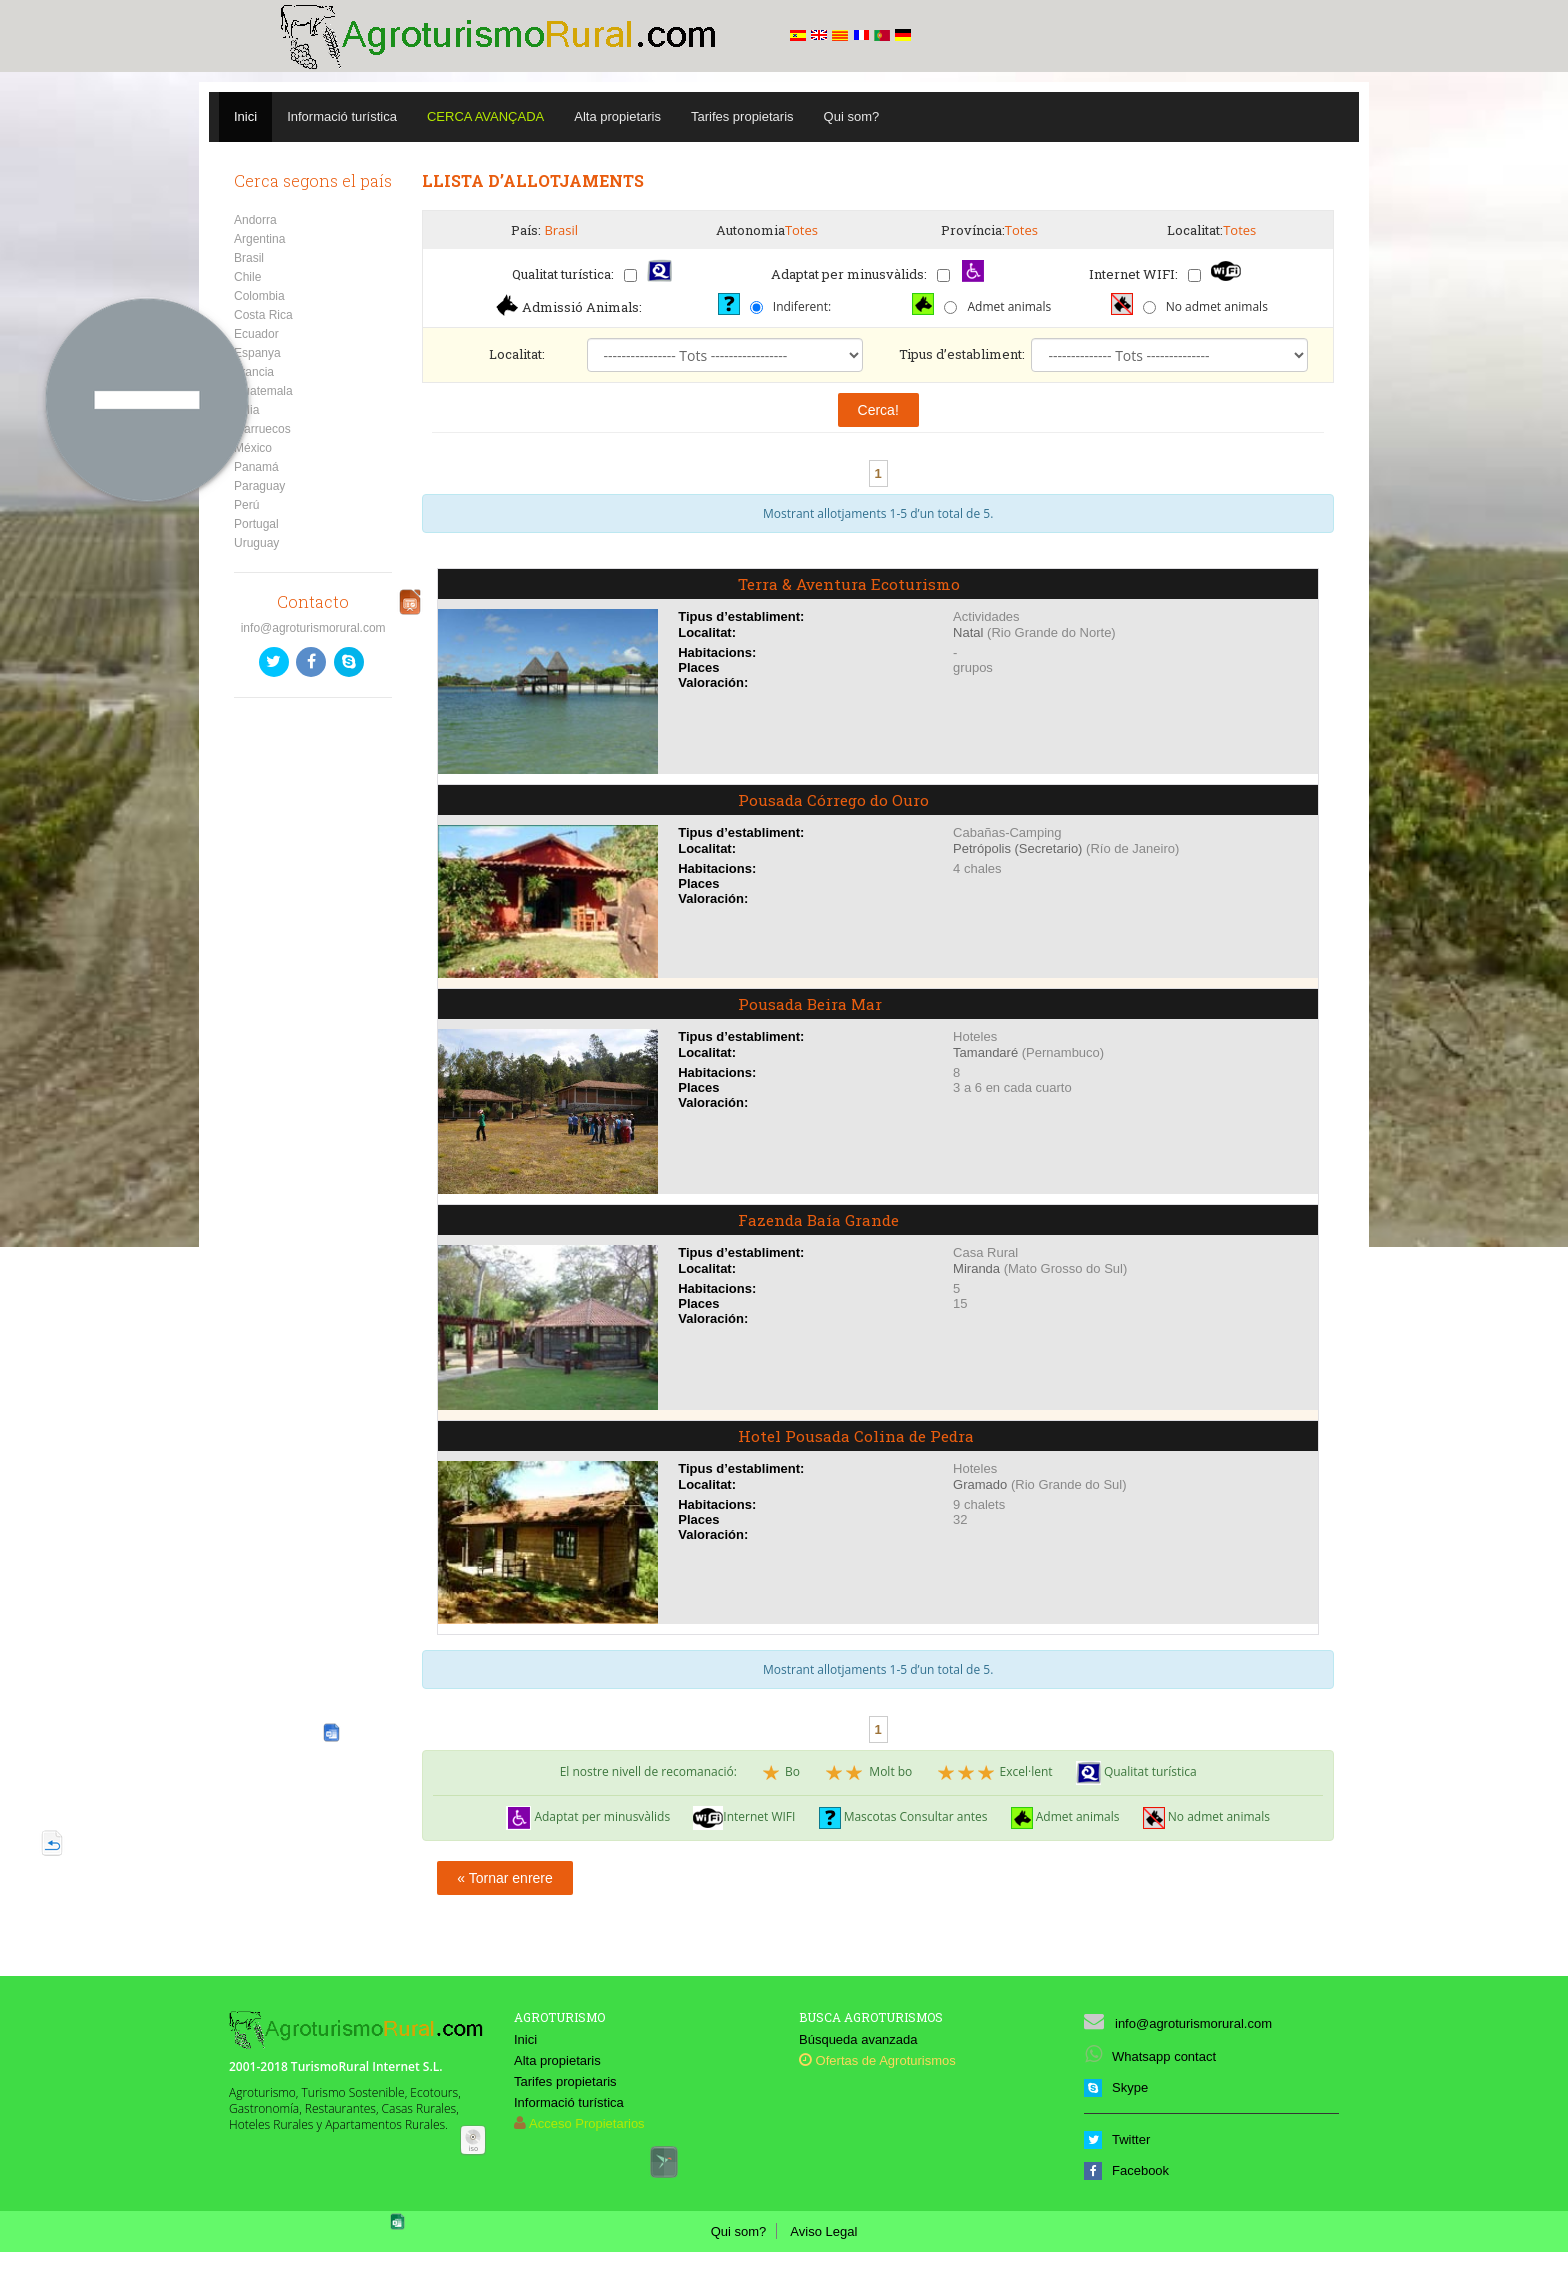  What do you see at coordinates (331, 1732) in the screenshot?
I see `a Microsoft Word document file` at bounding box center [331, 1732].